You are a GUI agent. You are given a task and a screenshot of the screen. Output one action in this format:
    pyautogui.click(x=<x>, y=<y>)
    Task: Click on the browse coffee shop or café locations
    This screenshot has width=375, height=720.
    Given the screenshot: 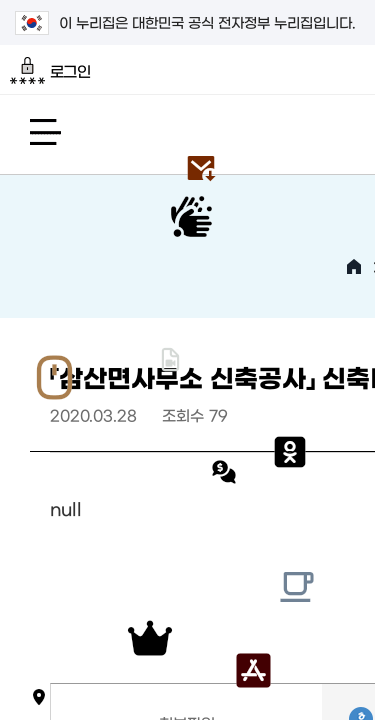 What is the action you would take?
    pyautogui.click(x=297, y=587)
    